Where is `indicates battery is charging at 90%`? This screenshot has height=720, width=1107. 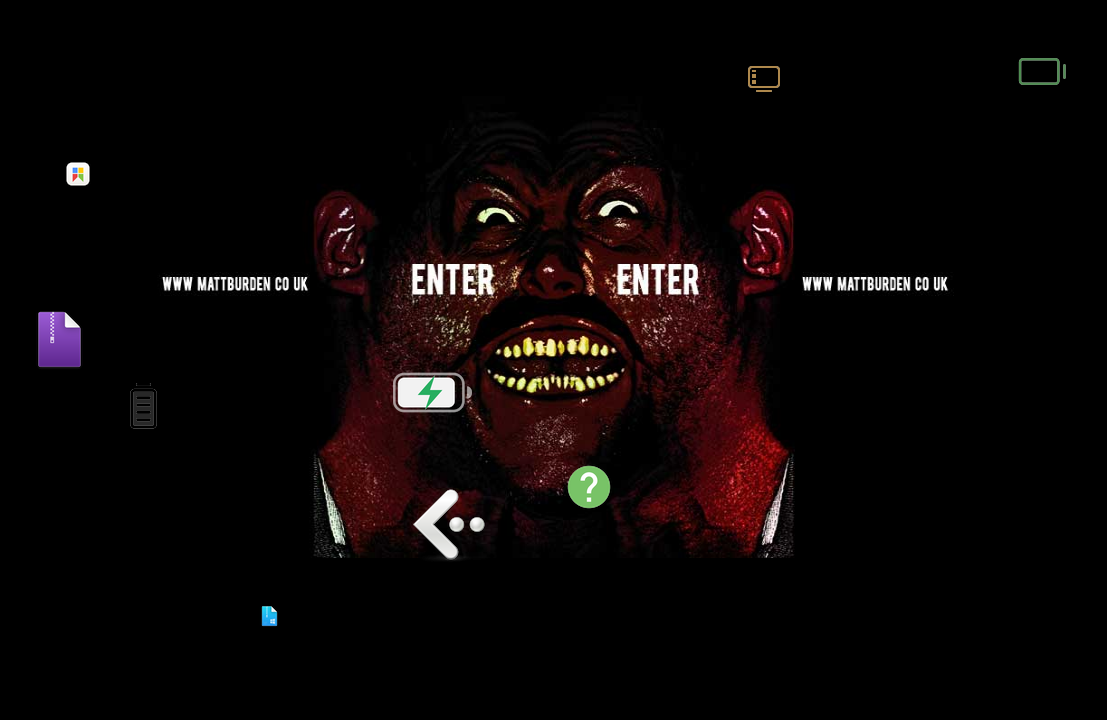 indicates battery is charging at 90% is located at coordinates (432, 392).